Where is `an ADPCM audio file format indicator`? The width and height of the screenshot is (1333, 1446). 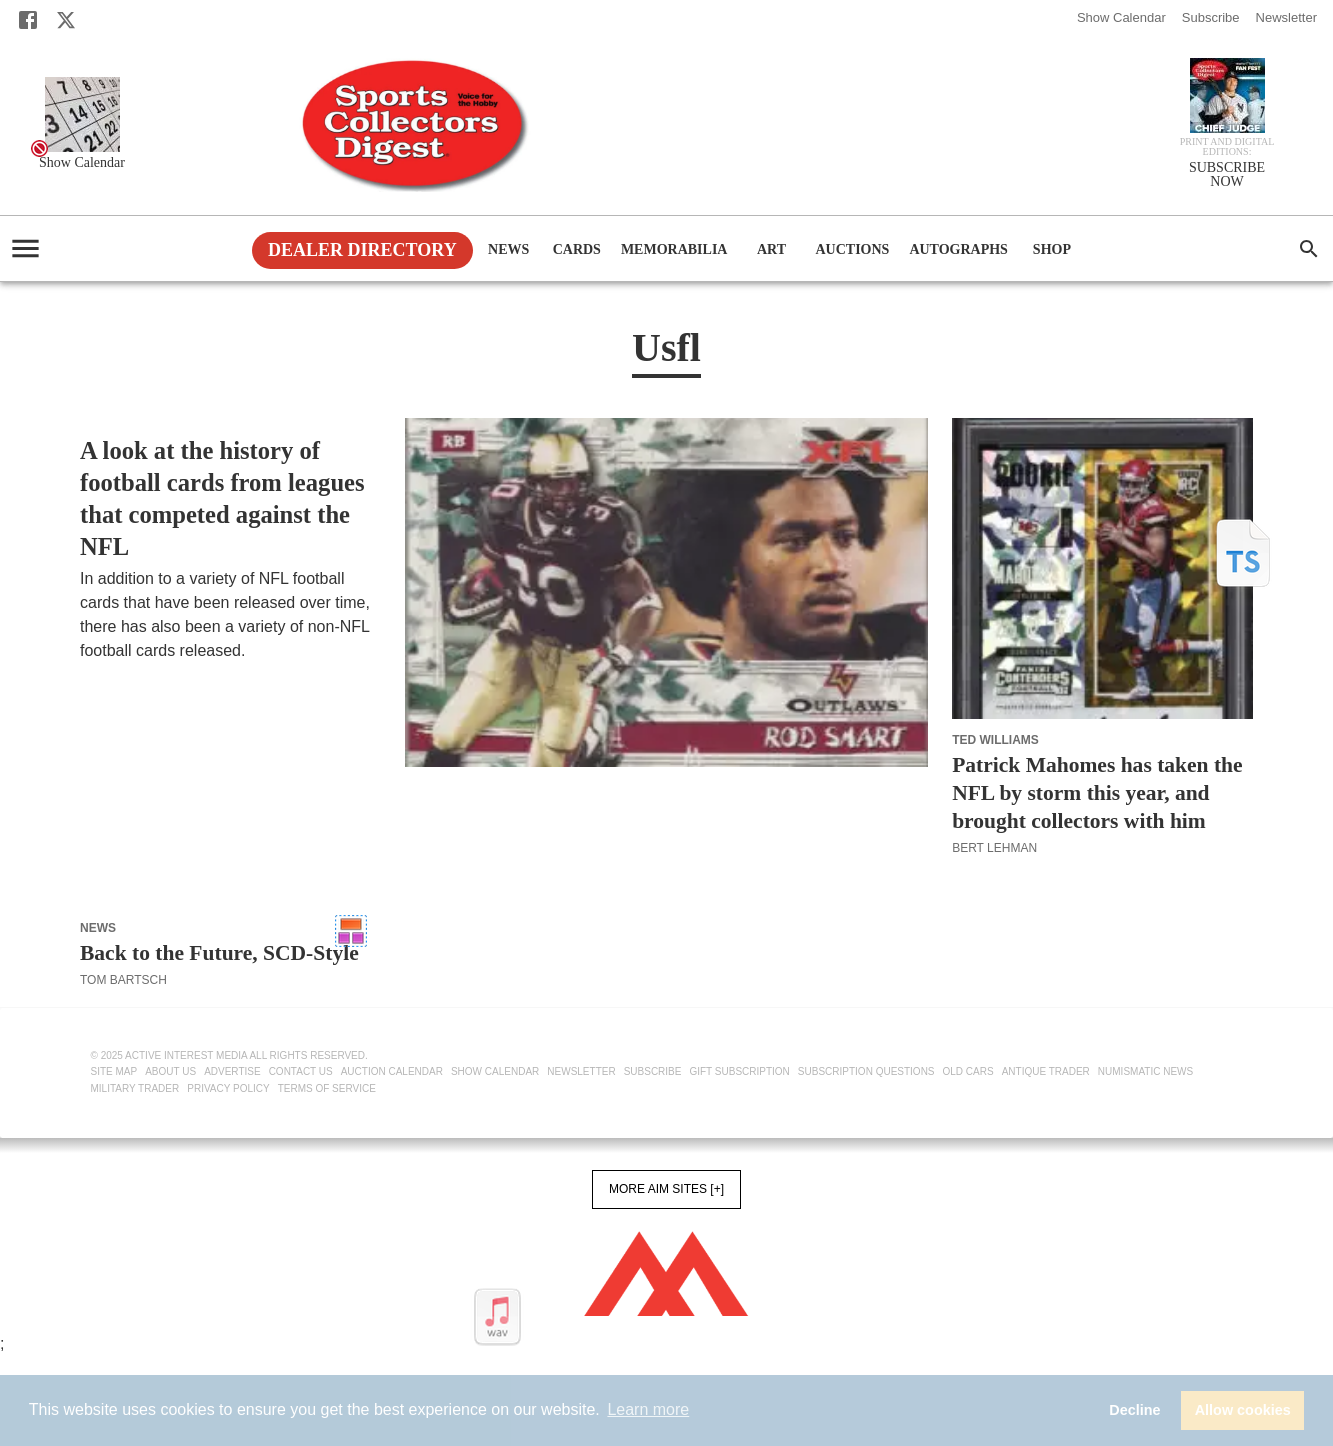 an ADPCM audio file format indicator is located at coordinates (497, 1316).